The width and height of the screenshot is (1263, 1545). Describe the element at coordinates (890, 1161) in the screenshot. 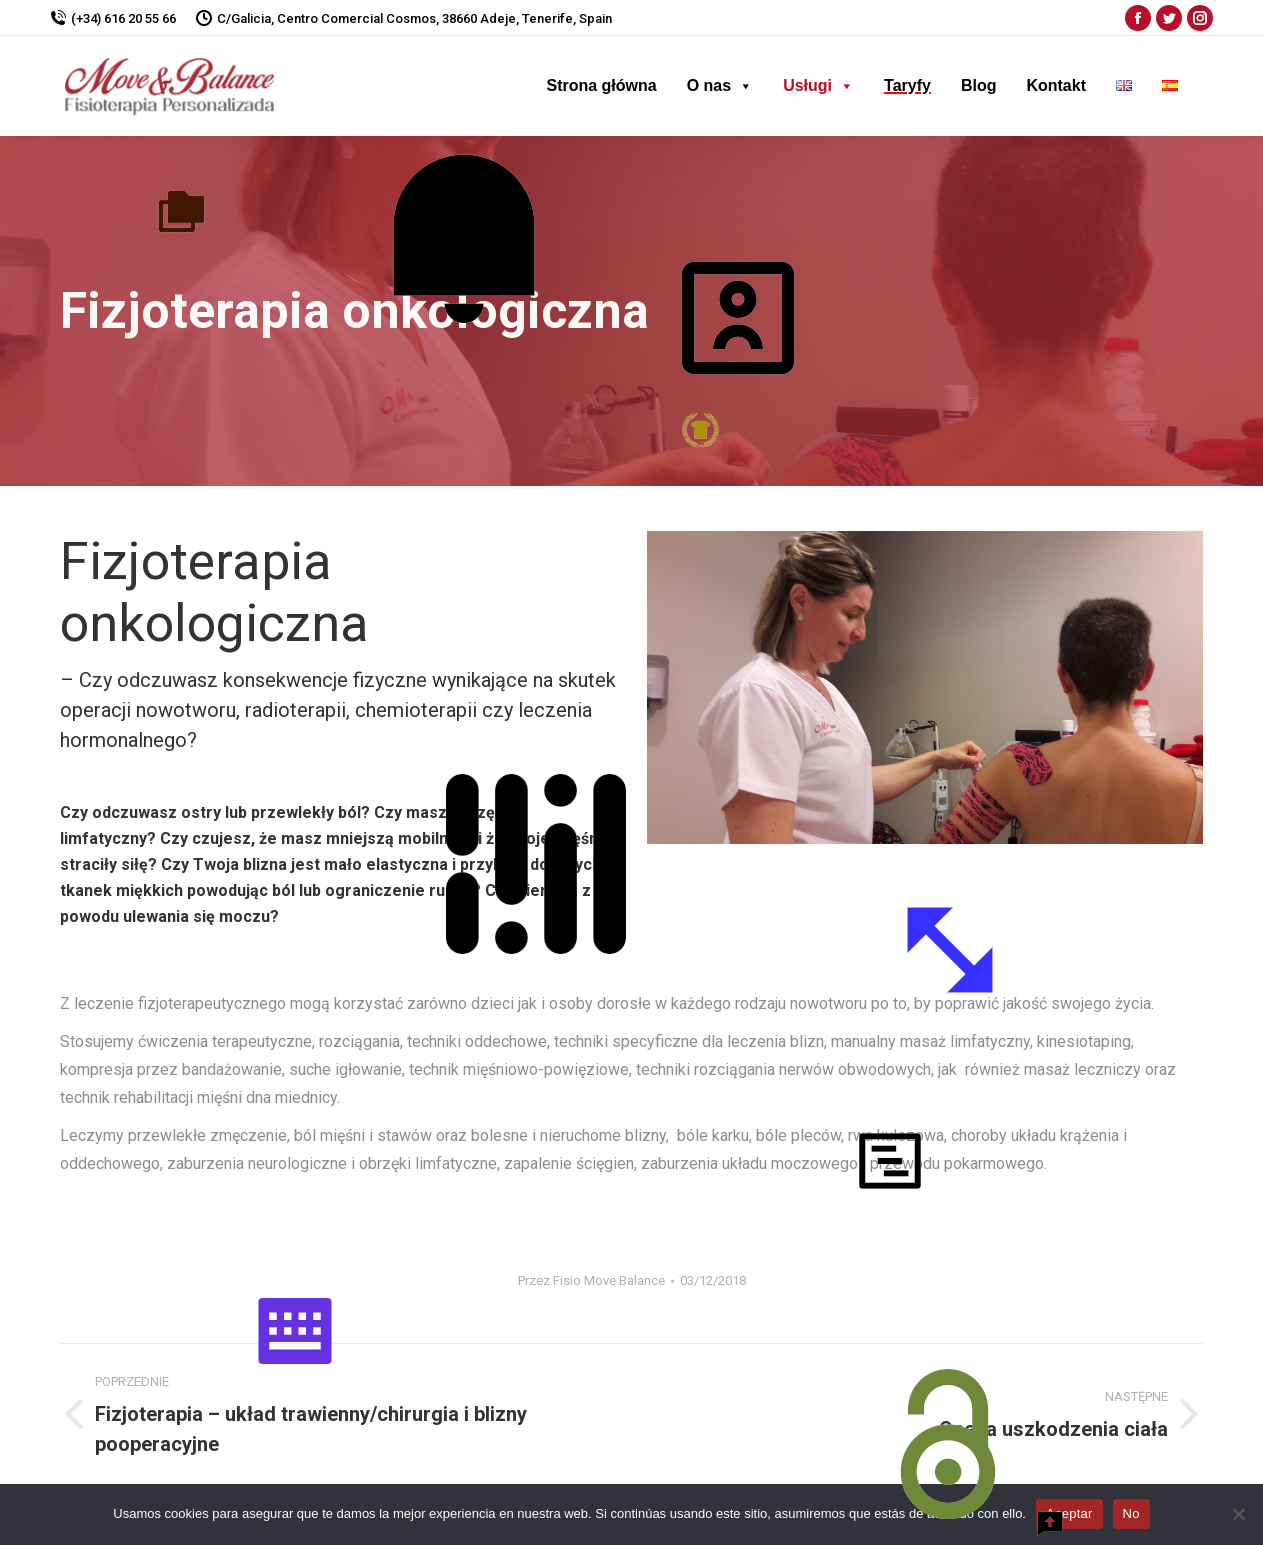

I see `switch to timeline view` at that location.